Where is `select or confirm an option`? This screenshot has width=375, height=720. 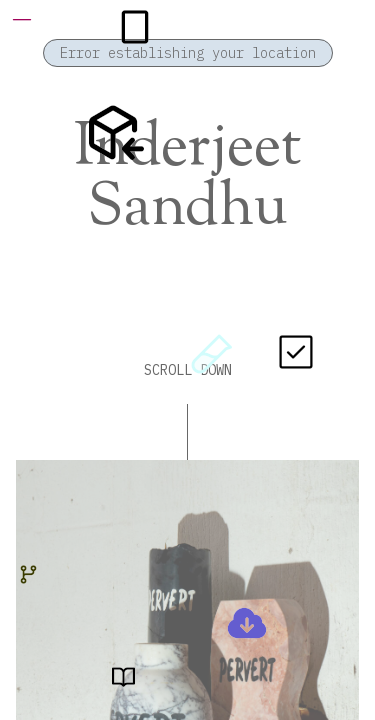 select or confirm an option is located at coordinates (296, 352).